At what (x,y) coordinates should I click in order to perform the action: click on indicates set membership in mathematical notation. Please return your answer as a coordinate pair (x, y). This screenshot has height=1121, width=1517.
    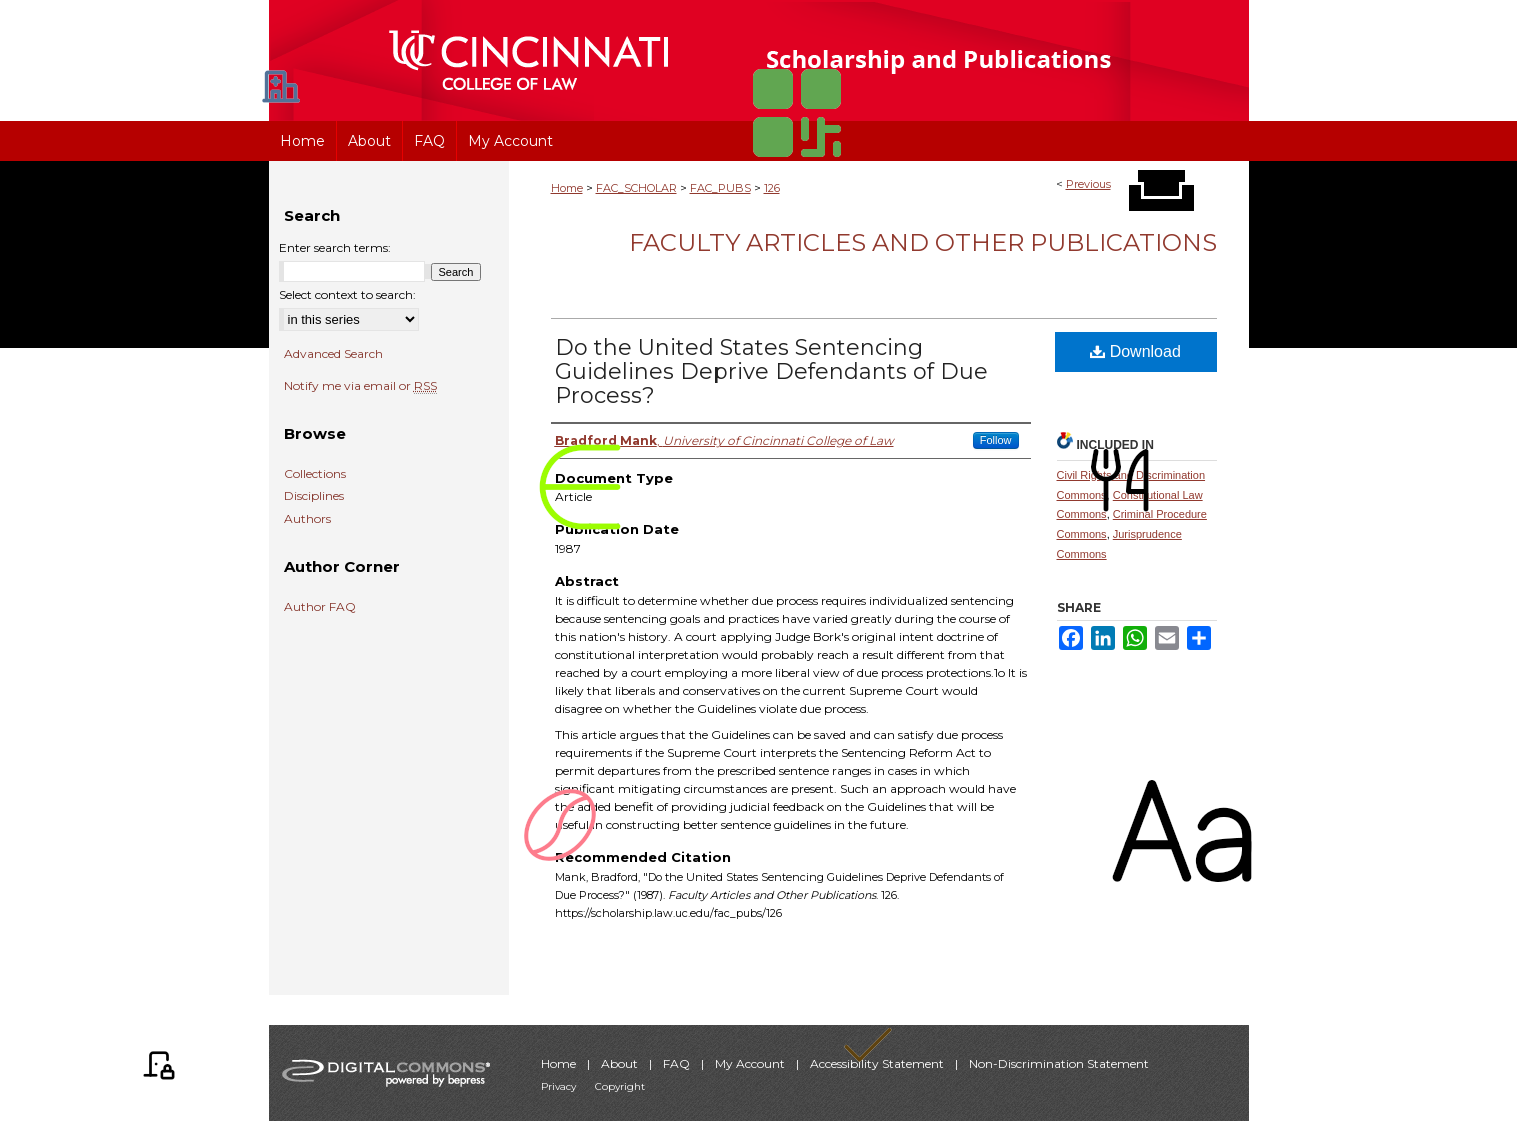
    Looking at the image, I should click on (582, 487).